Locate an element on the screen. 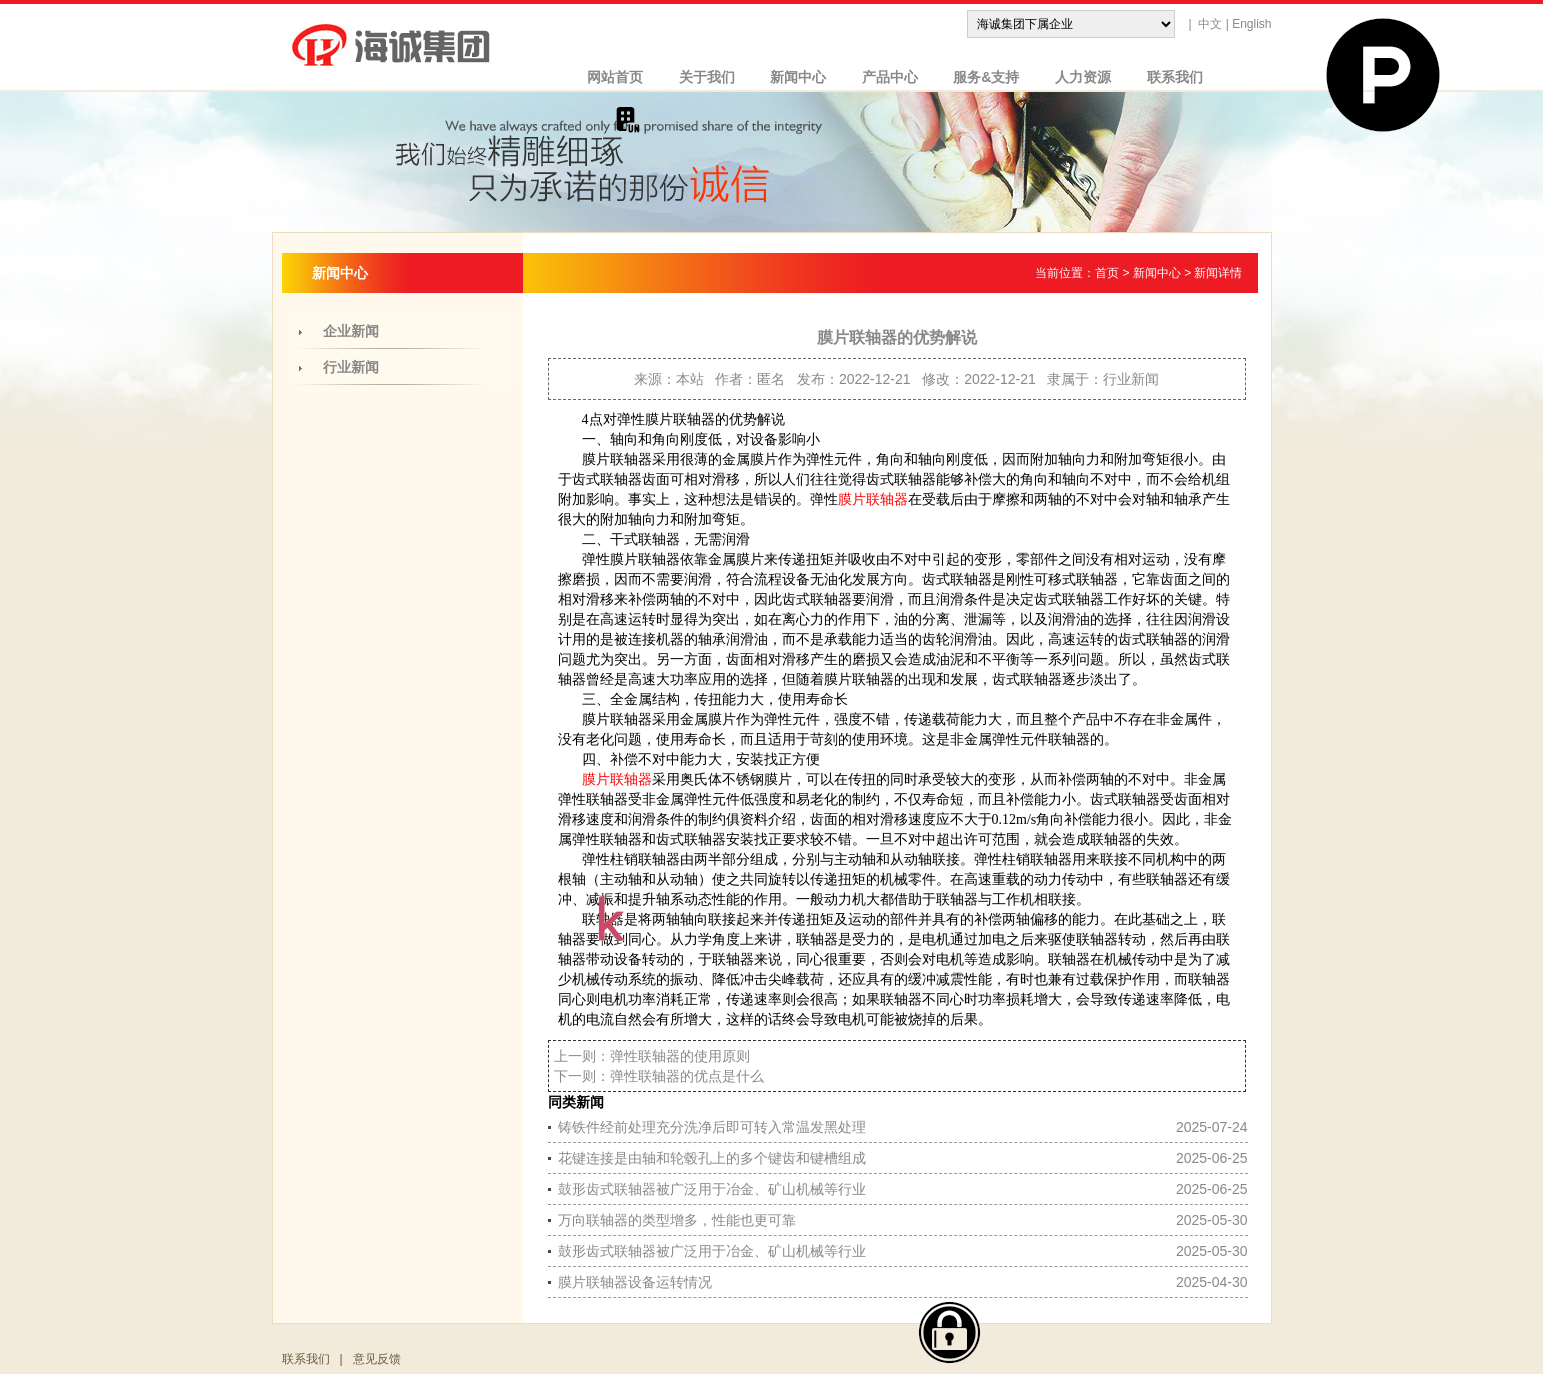 Image resolution: width=1543 pixels, height=1374 pixels. visit product hunt website or app is located at coordinates (1383, 75).